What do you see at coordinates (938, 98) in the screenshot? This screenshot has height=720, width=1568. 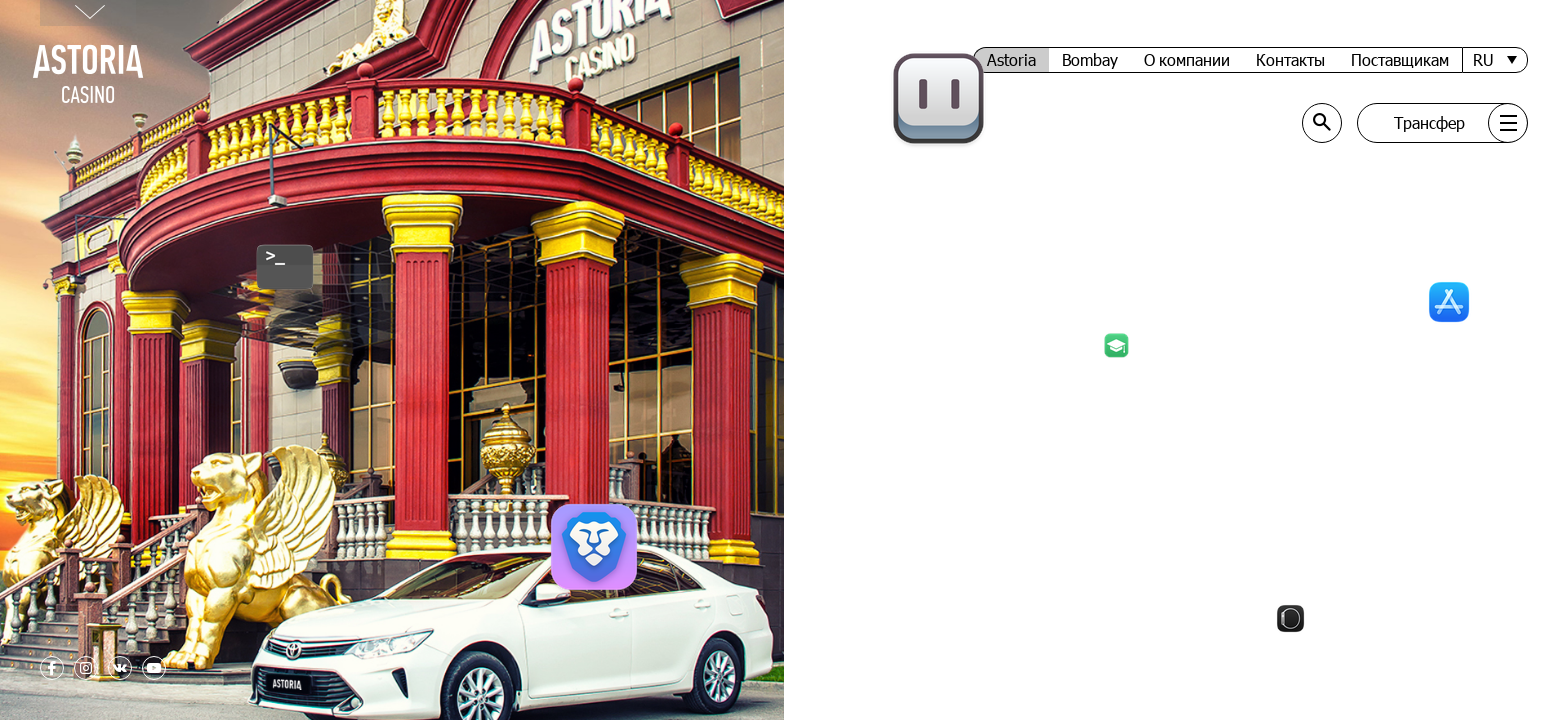 I see `open aseprite pixel art editor` at bounding box center [938, 98].